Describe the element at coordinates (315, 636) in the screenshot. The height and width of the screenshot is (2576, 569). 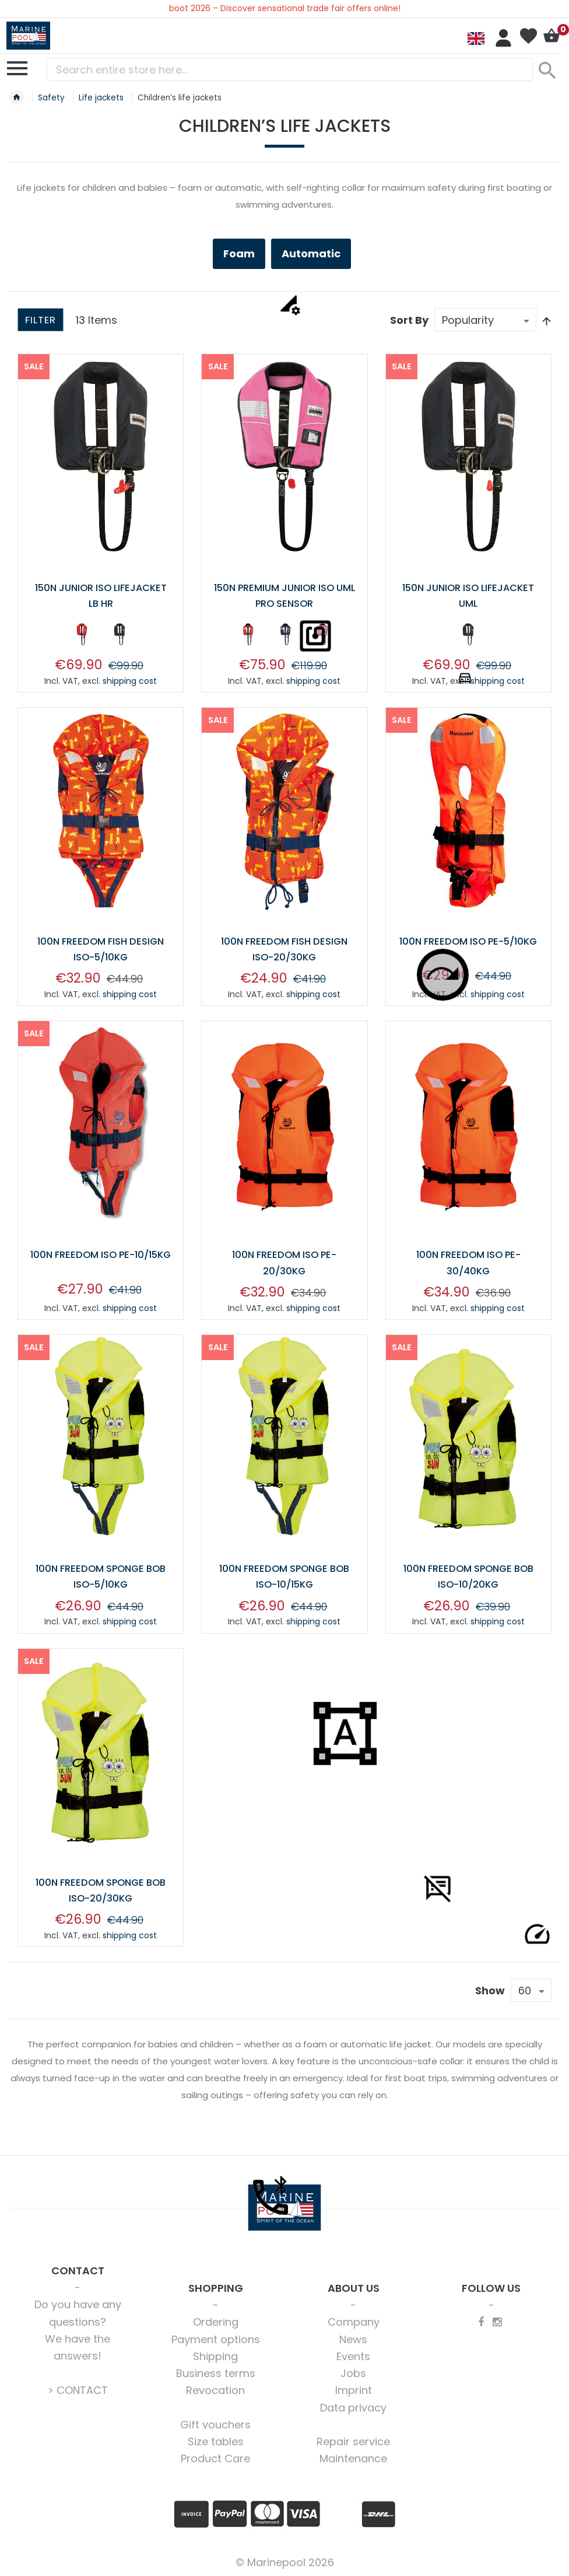
I see `tap to enable nfc connectivity` at that location.